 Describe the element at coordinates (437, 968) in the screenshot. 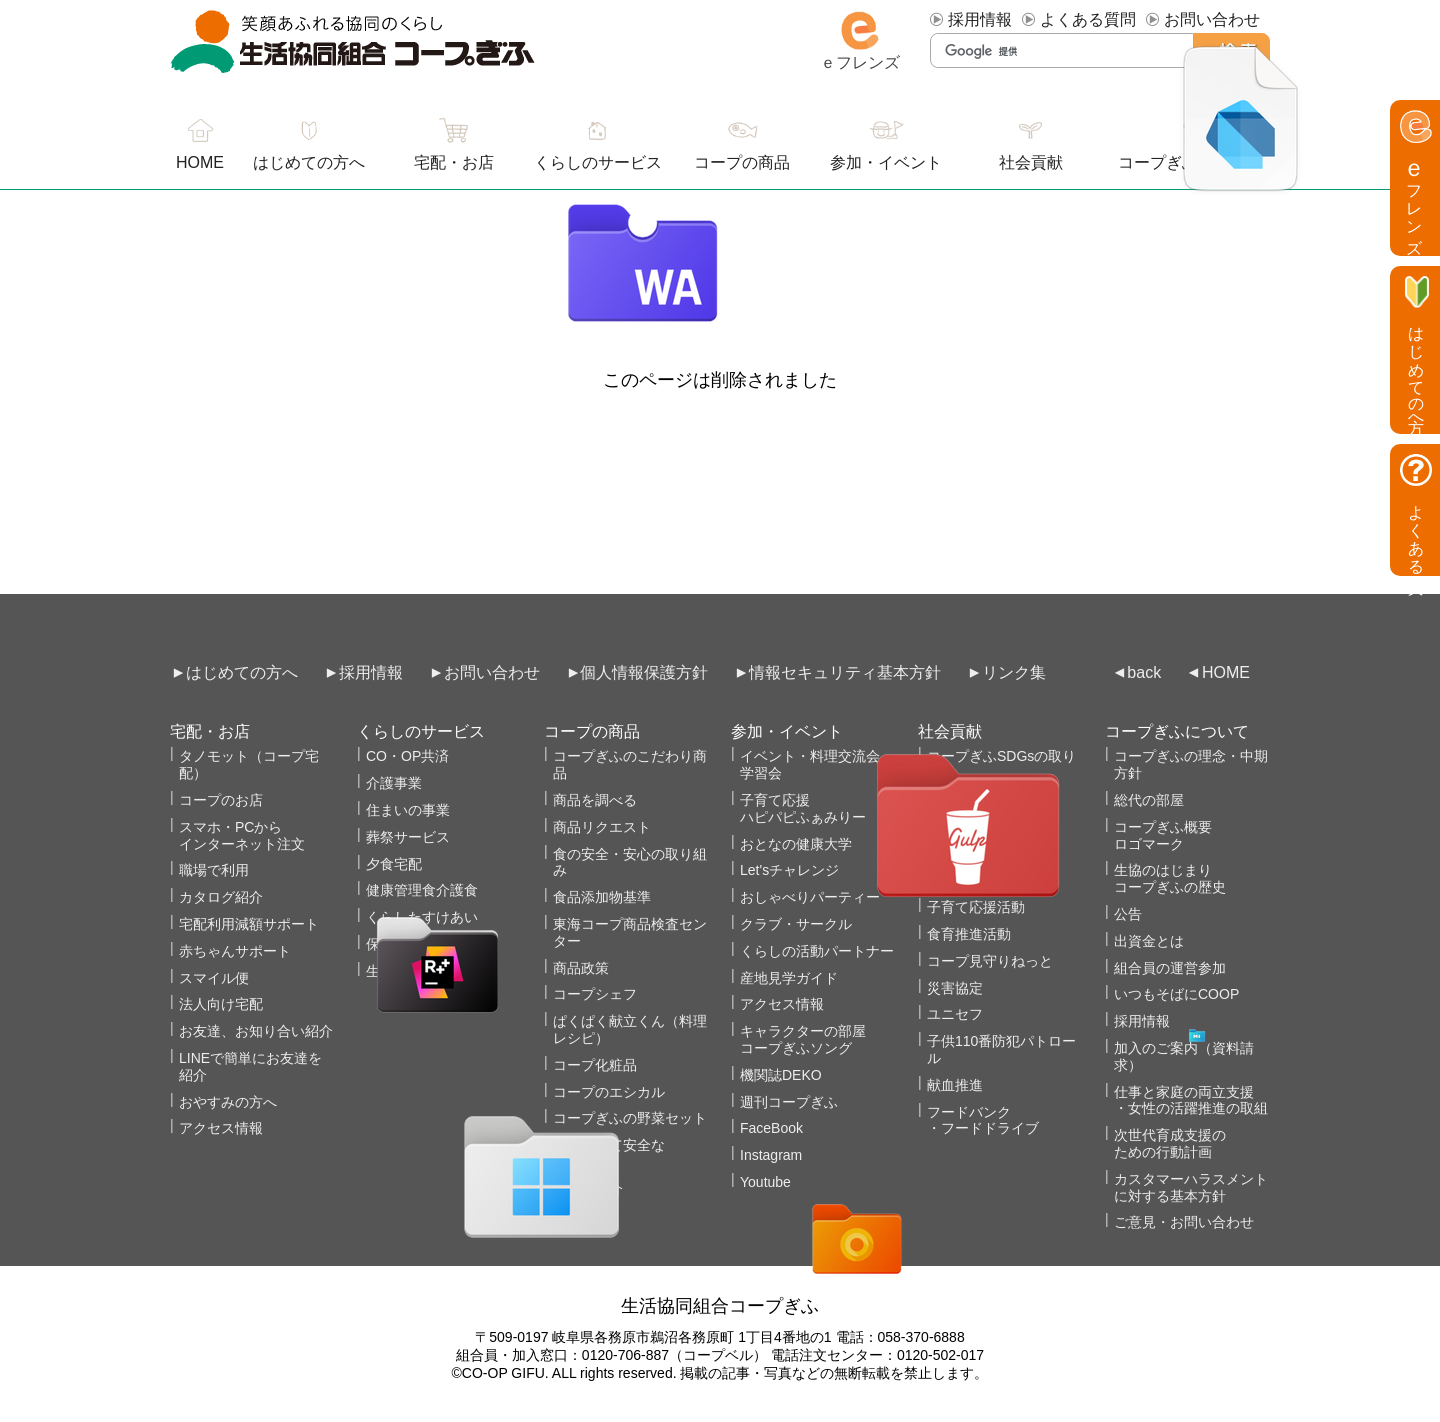

I see `folder containing ReSharper C++ project files` at that location.